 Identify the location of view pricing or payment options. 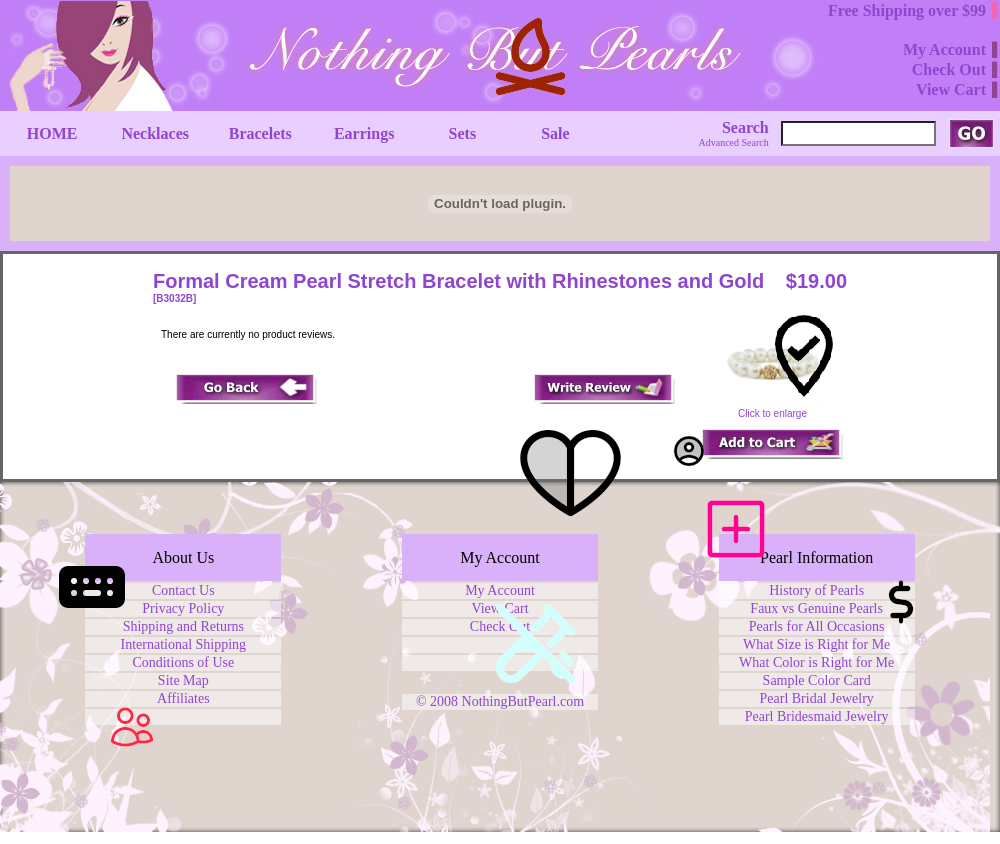
(901, 602).